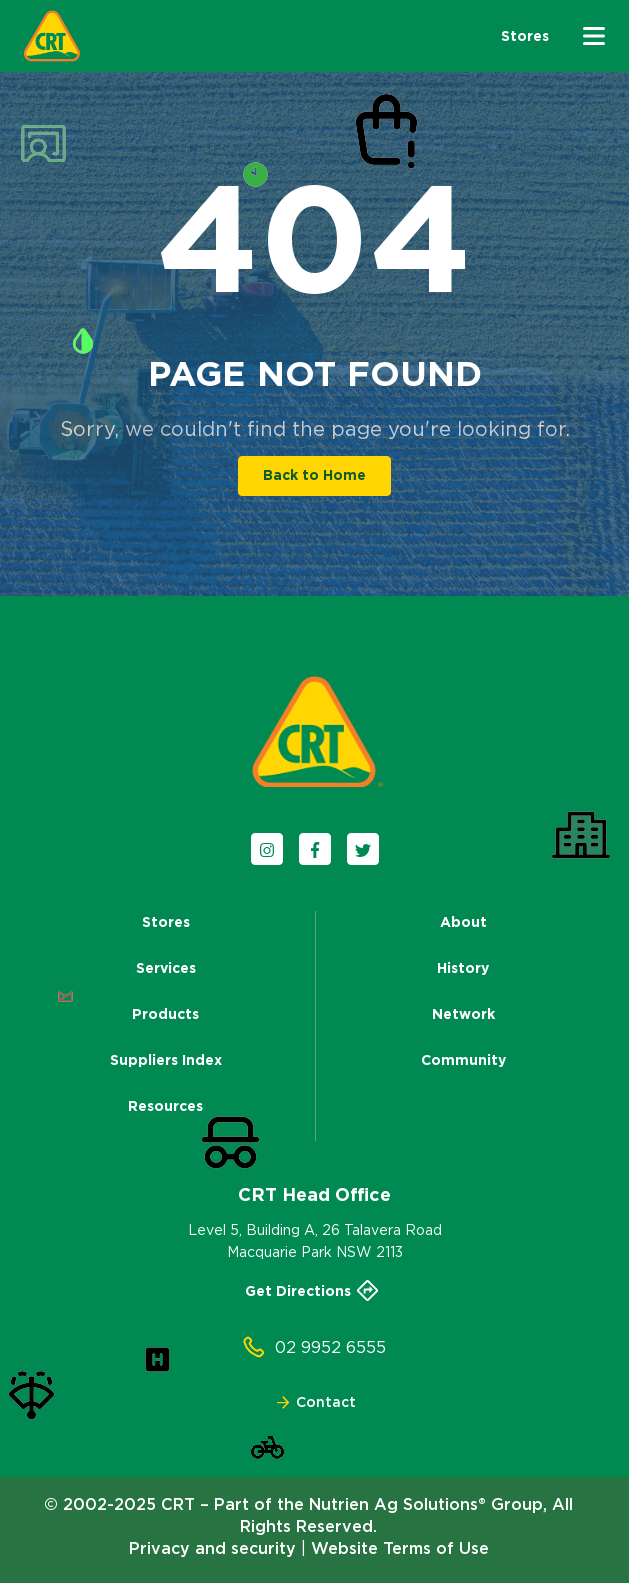  Describe the element at coordinates (255, 174) in the screenshot. I see `indicates the current time is 10 o'clock` at that location.